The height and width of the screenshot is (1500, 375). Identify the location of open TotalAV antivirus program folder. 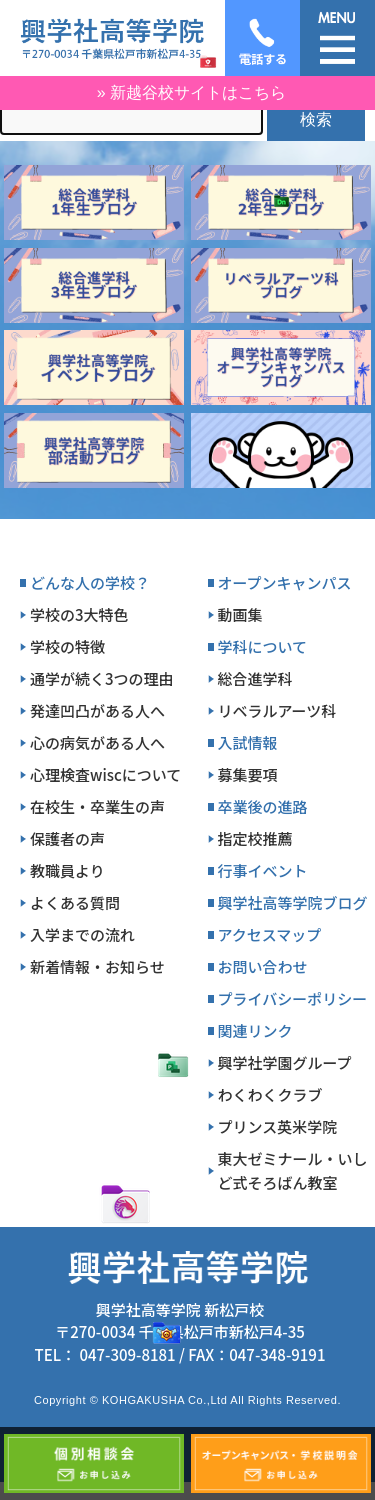
(208, 62).